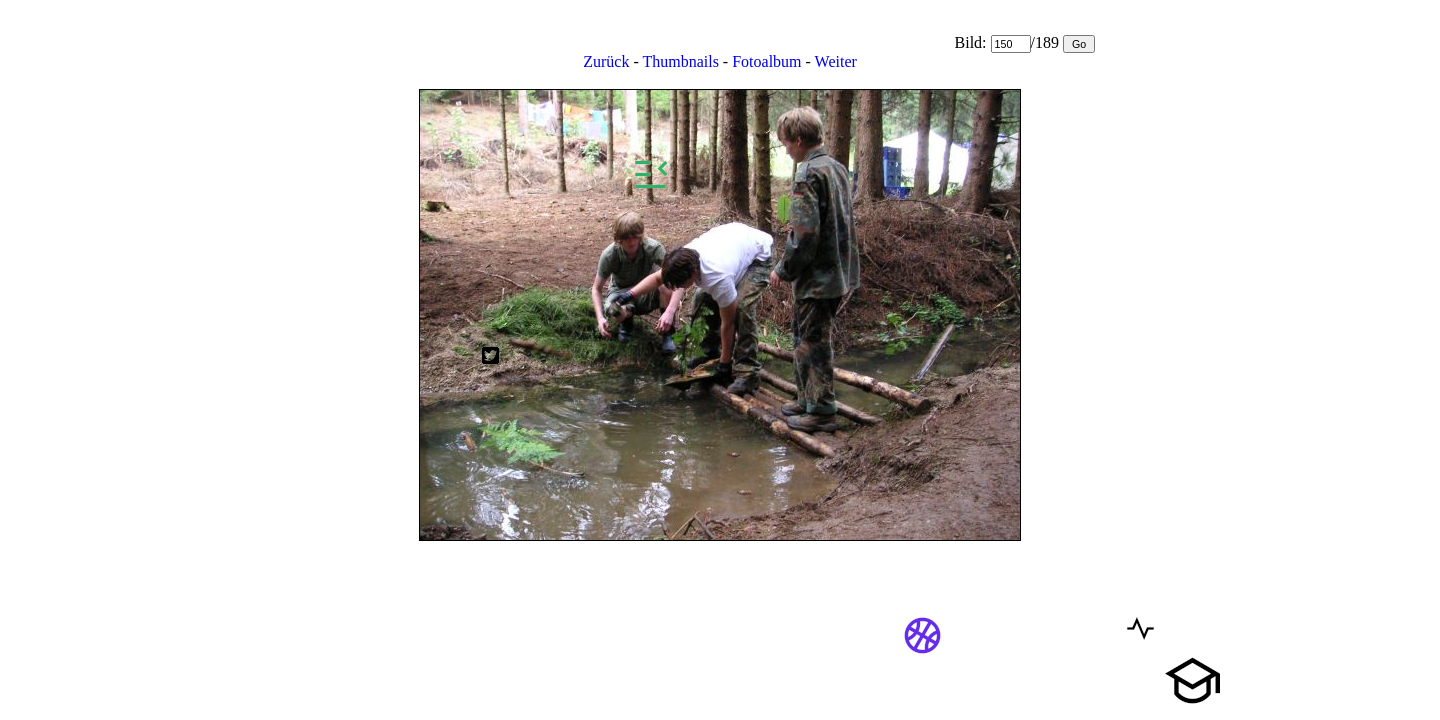 The height and width of the screenshot is (720, 1440). Describe the element at coordinates (1192, 680) in the screenshot. I see `access education or learning section` at that location.